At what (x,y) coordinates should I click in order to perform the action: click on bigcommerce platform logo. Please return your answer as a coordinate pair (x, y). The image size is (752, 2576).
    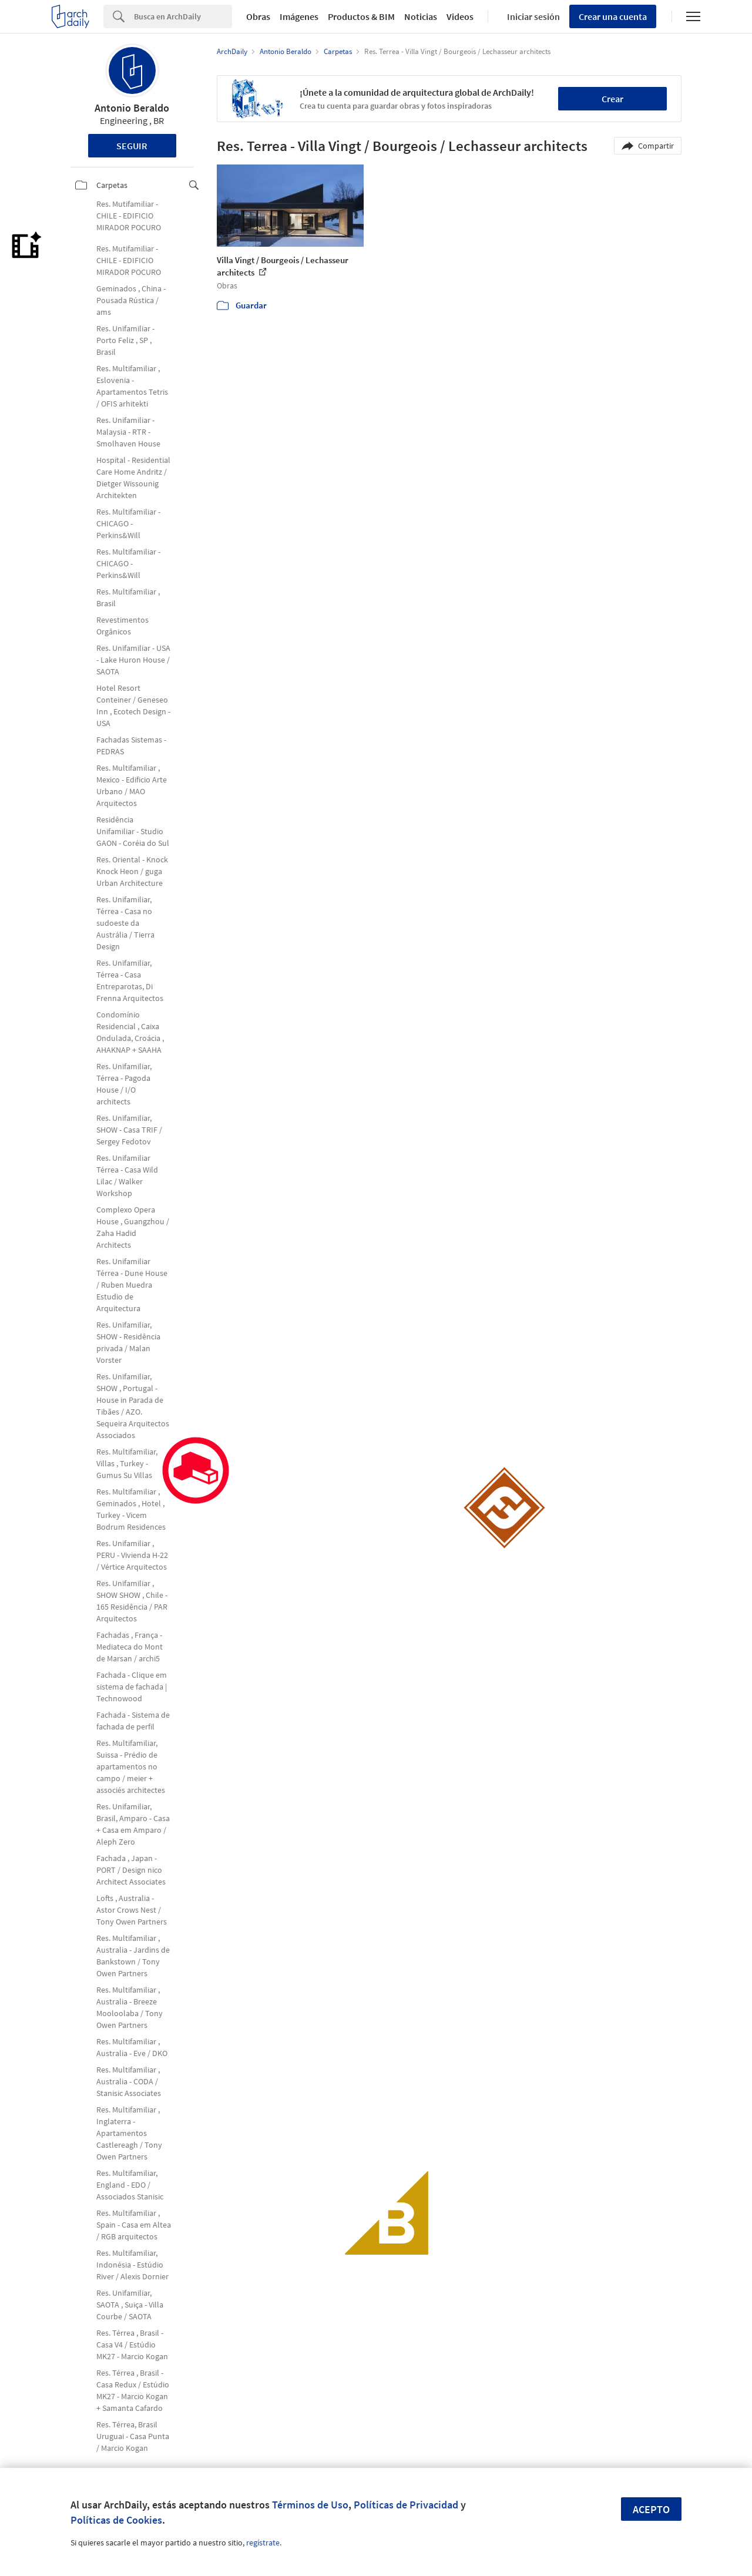
    Looking at the image, I should click on (387, 2213).